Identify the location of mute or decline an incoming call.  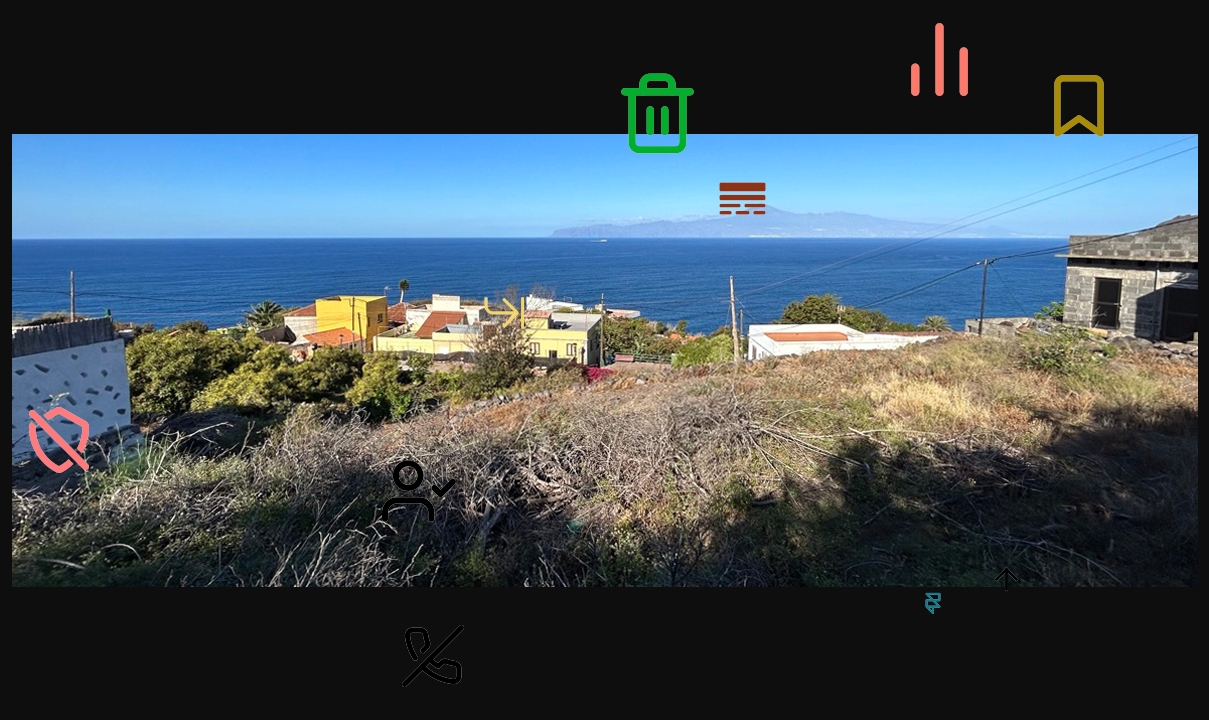
(433, 656).